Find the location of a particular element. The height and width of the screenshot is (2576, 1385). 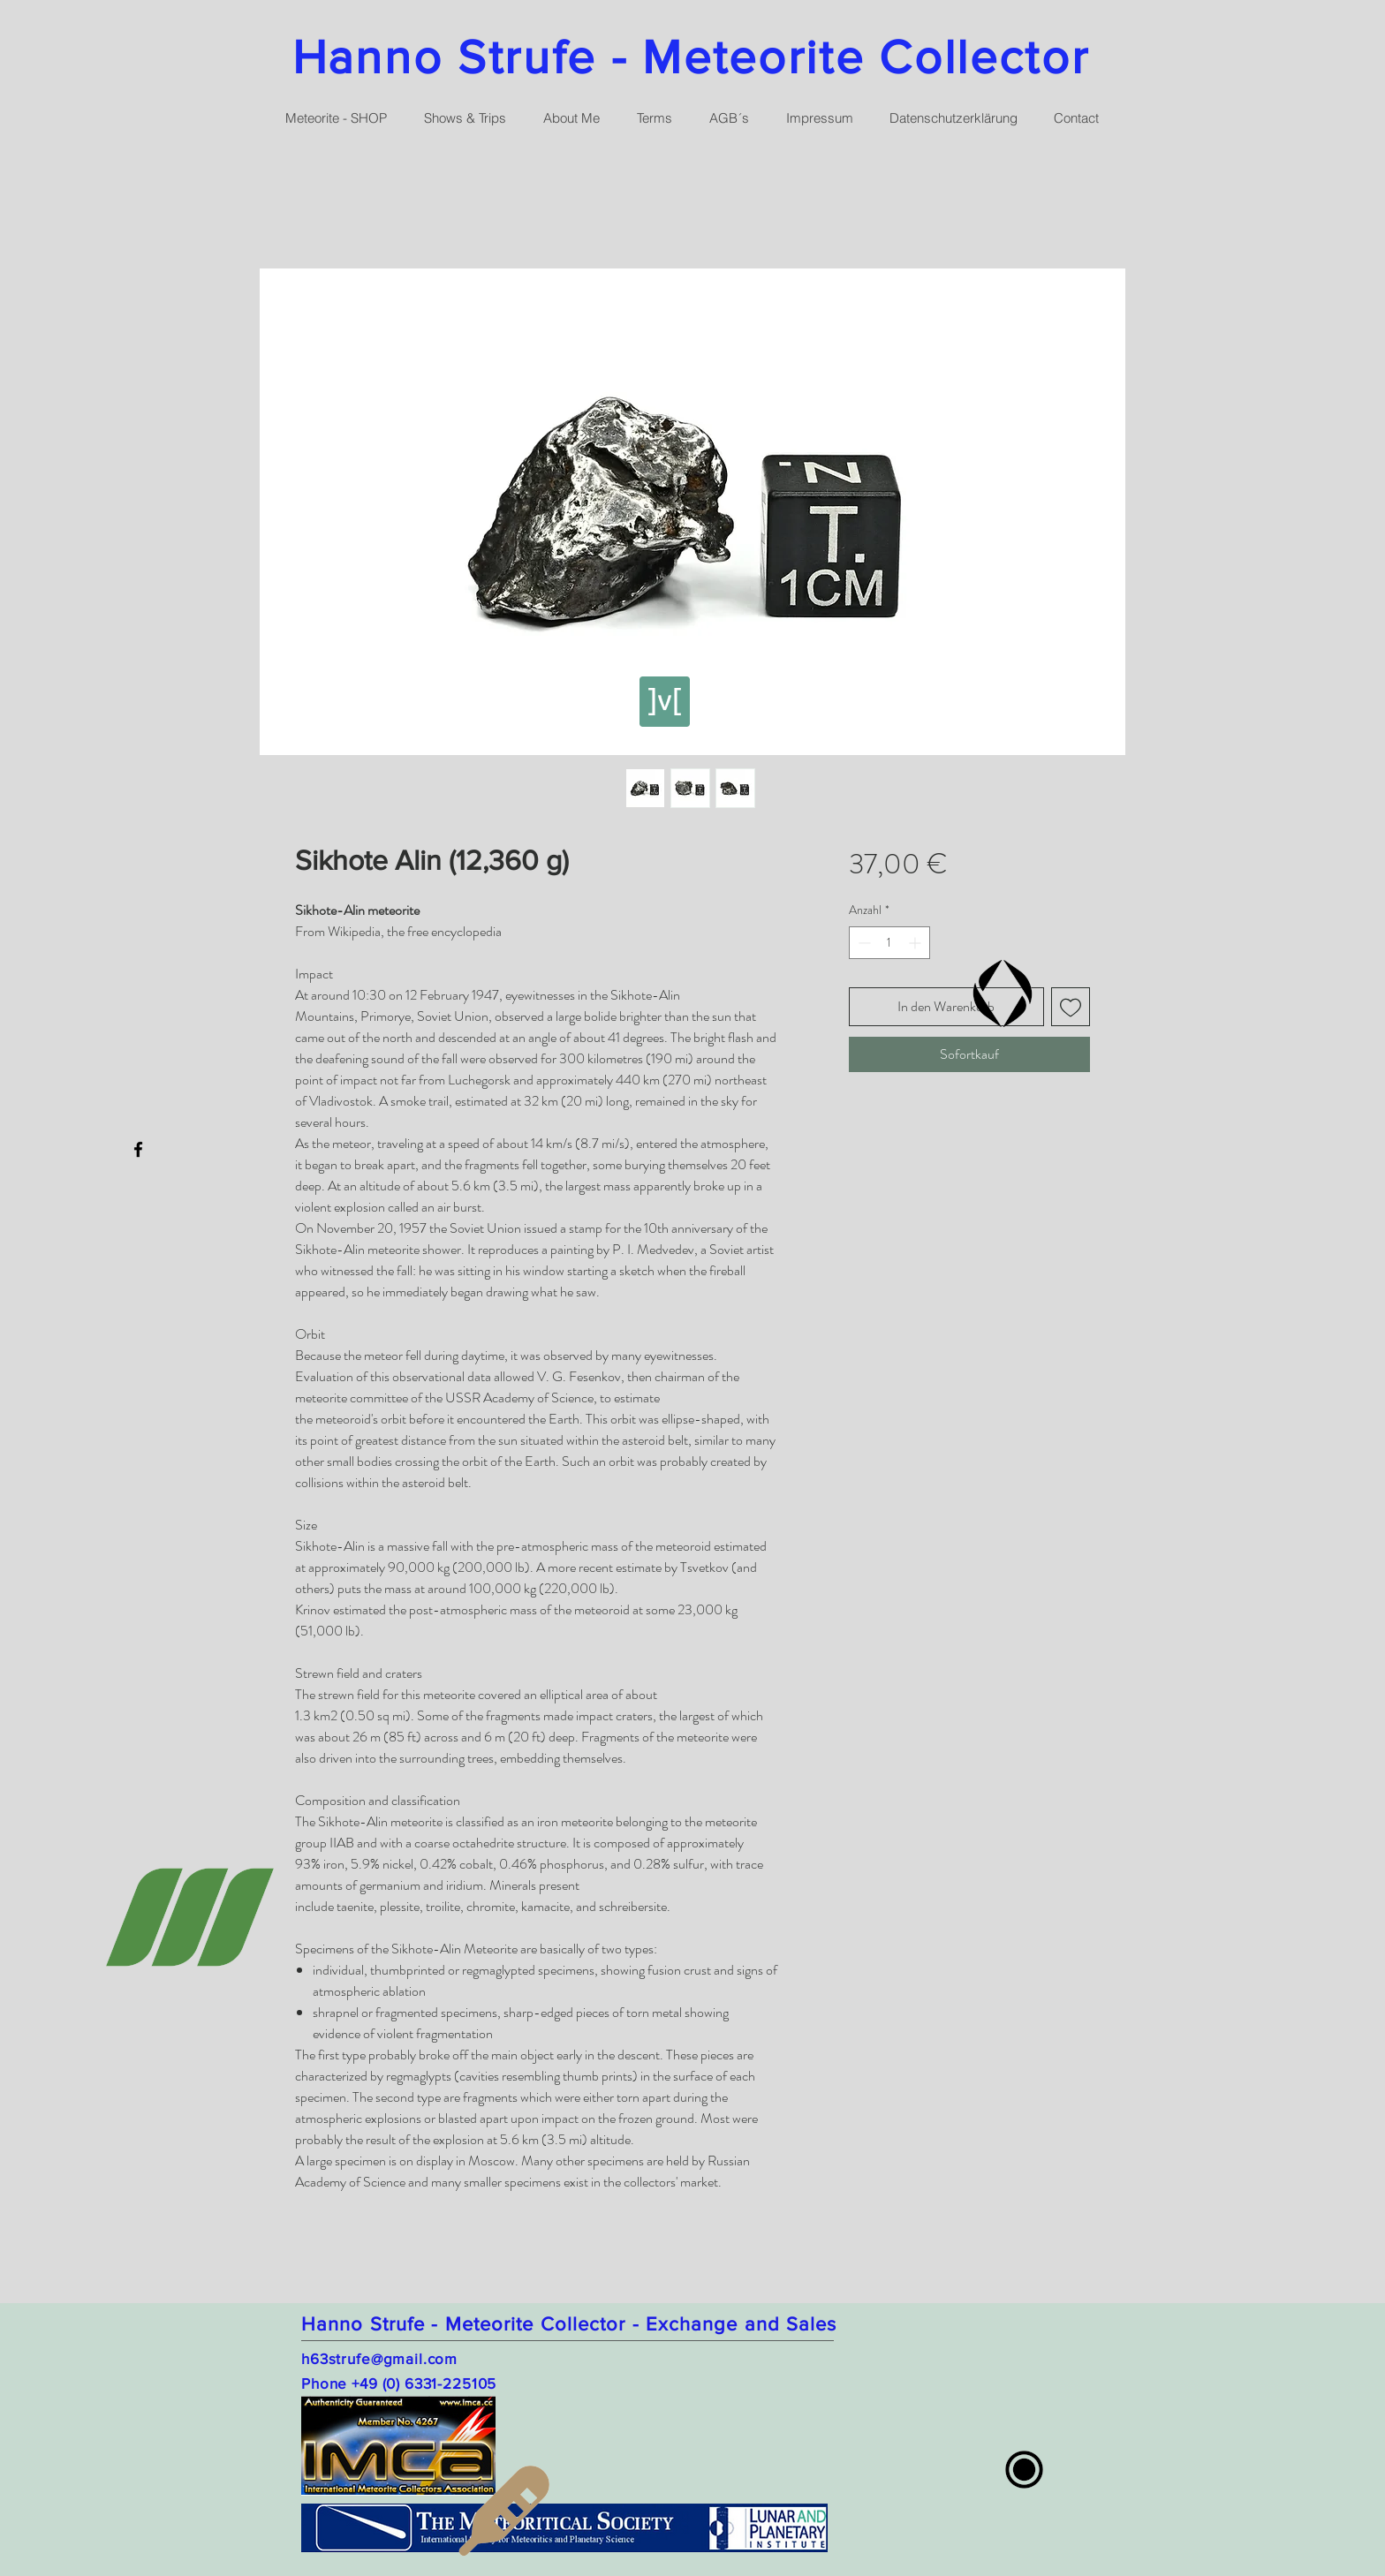

meilisearch search engine logo is located at coordinates (190, 1917).